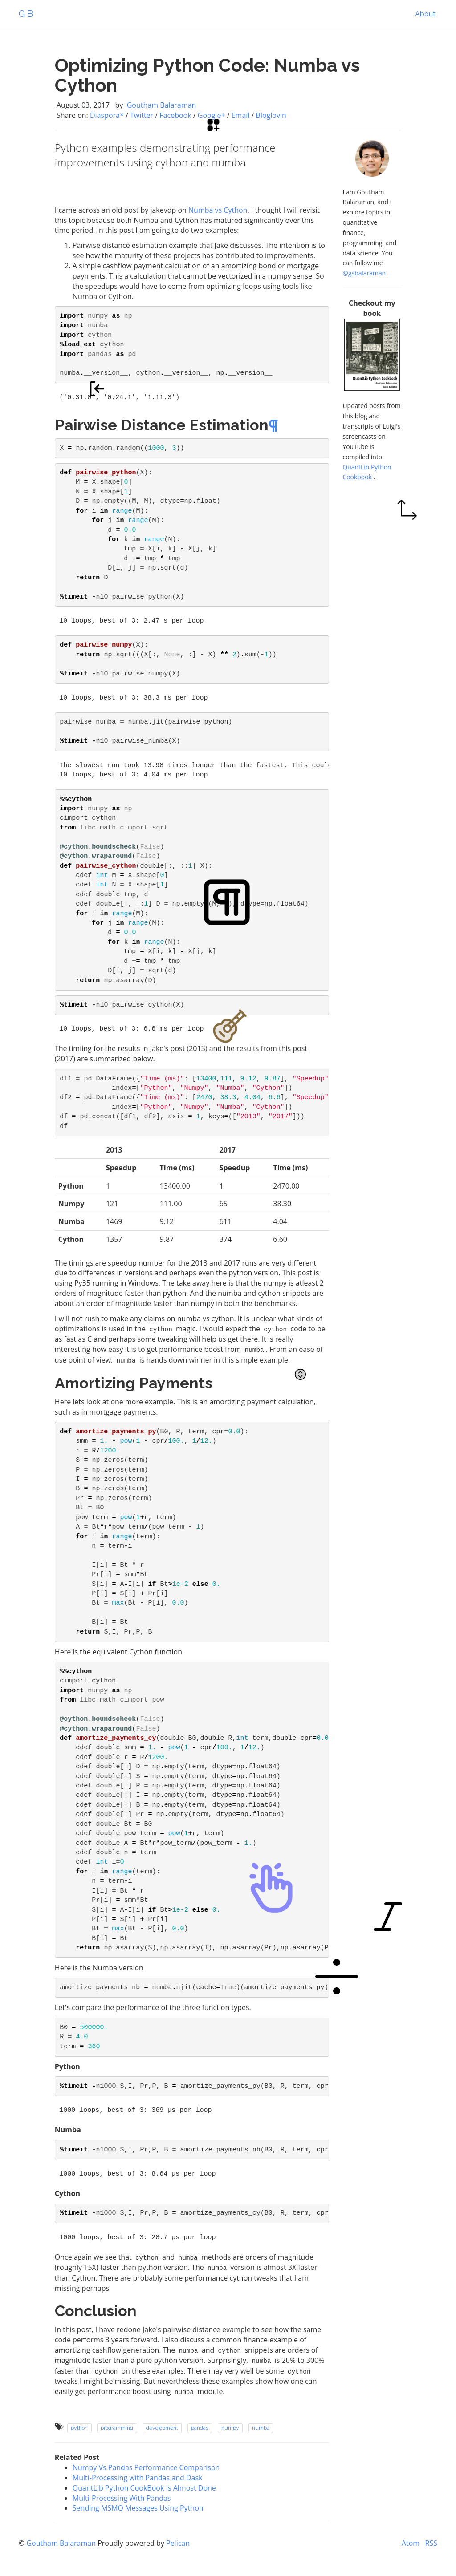 The height and width of the screenshot is (2576, 456). What do you see at coordinates (227, 902) in the screenshot?
I see `toggle paragraph formatting marks` at bounding box center [227, 902].